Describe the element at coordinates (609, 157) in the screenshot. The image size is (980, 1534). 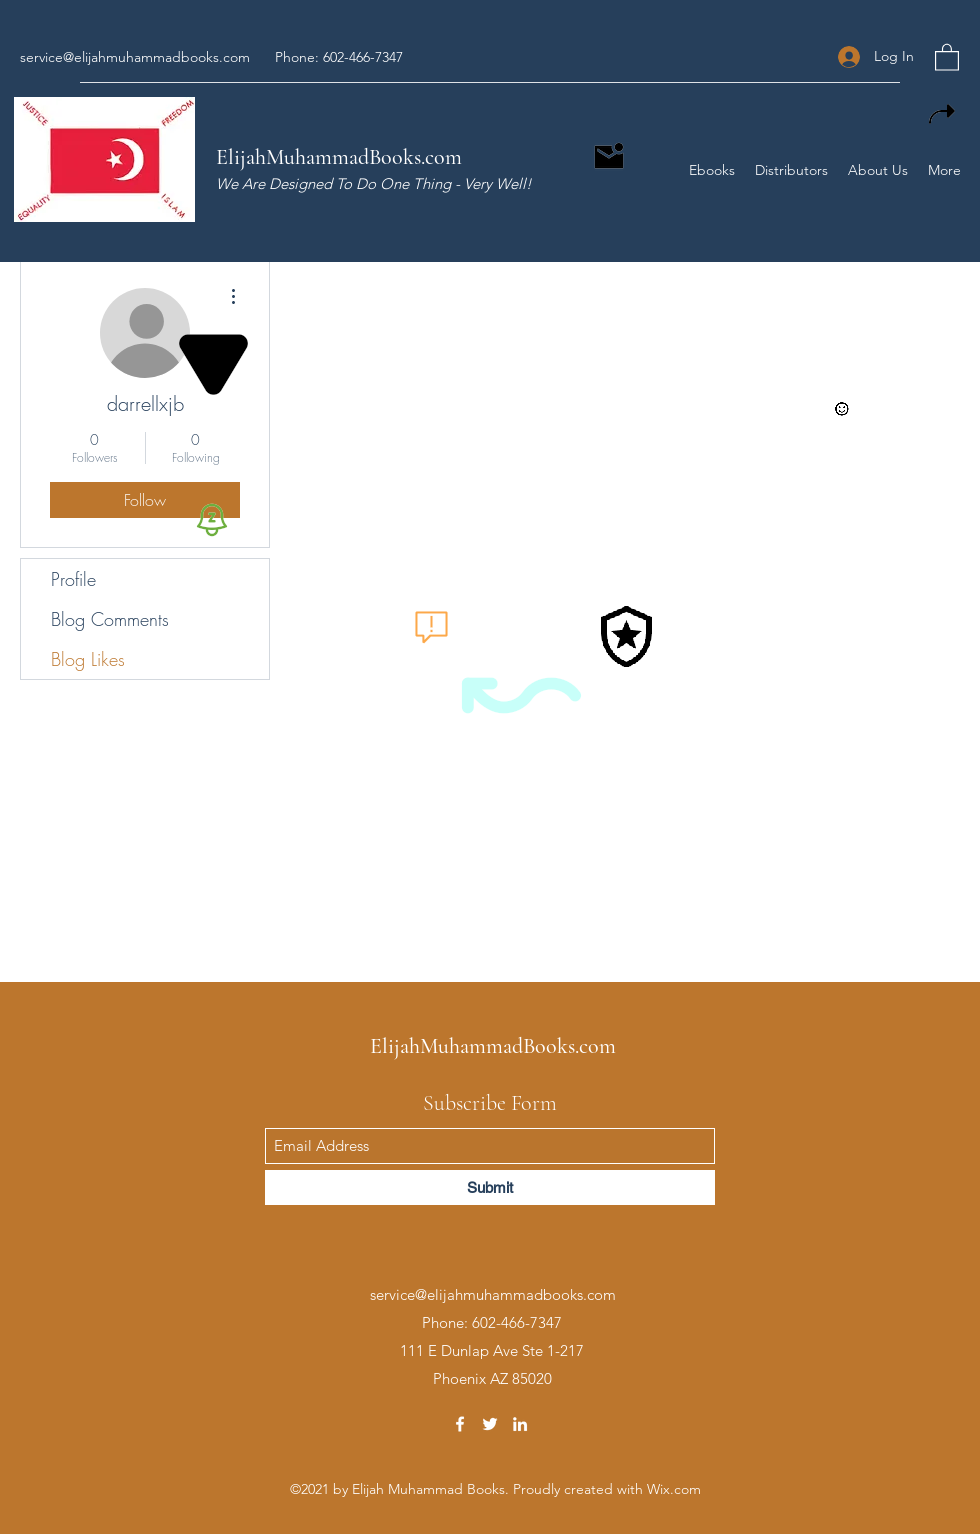
I see `indicates an unread email message` at that location.